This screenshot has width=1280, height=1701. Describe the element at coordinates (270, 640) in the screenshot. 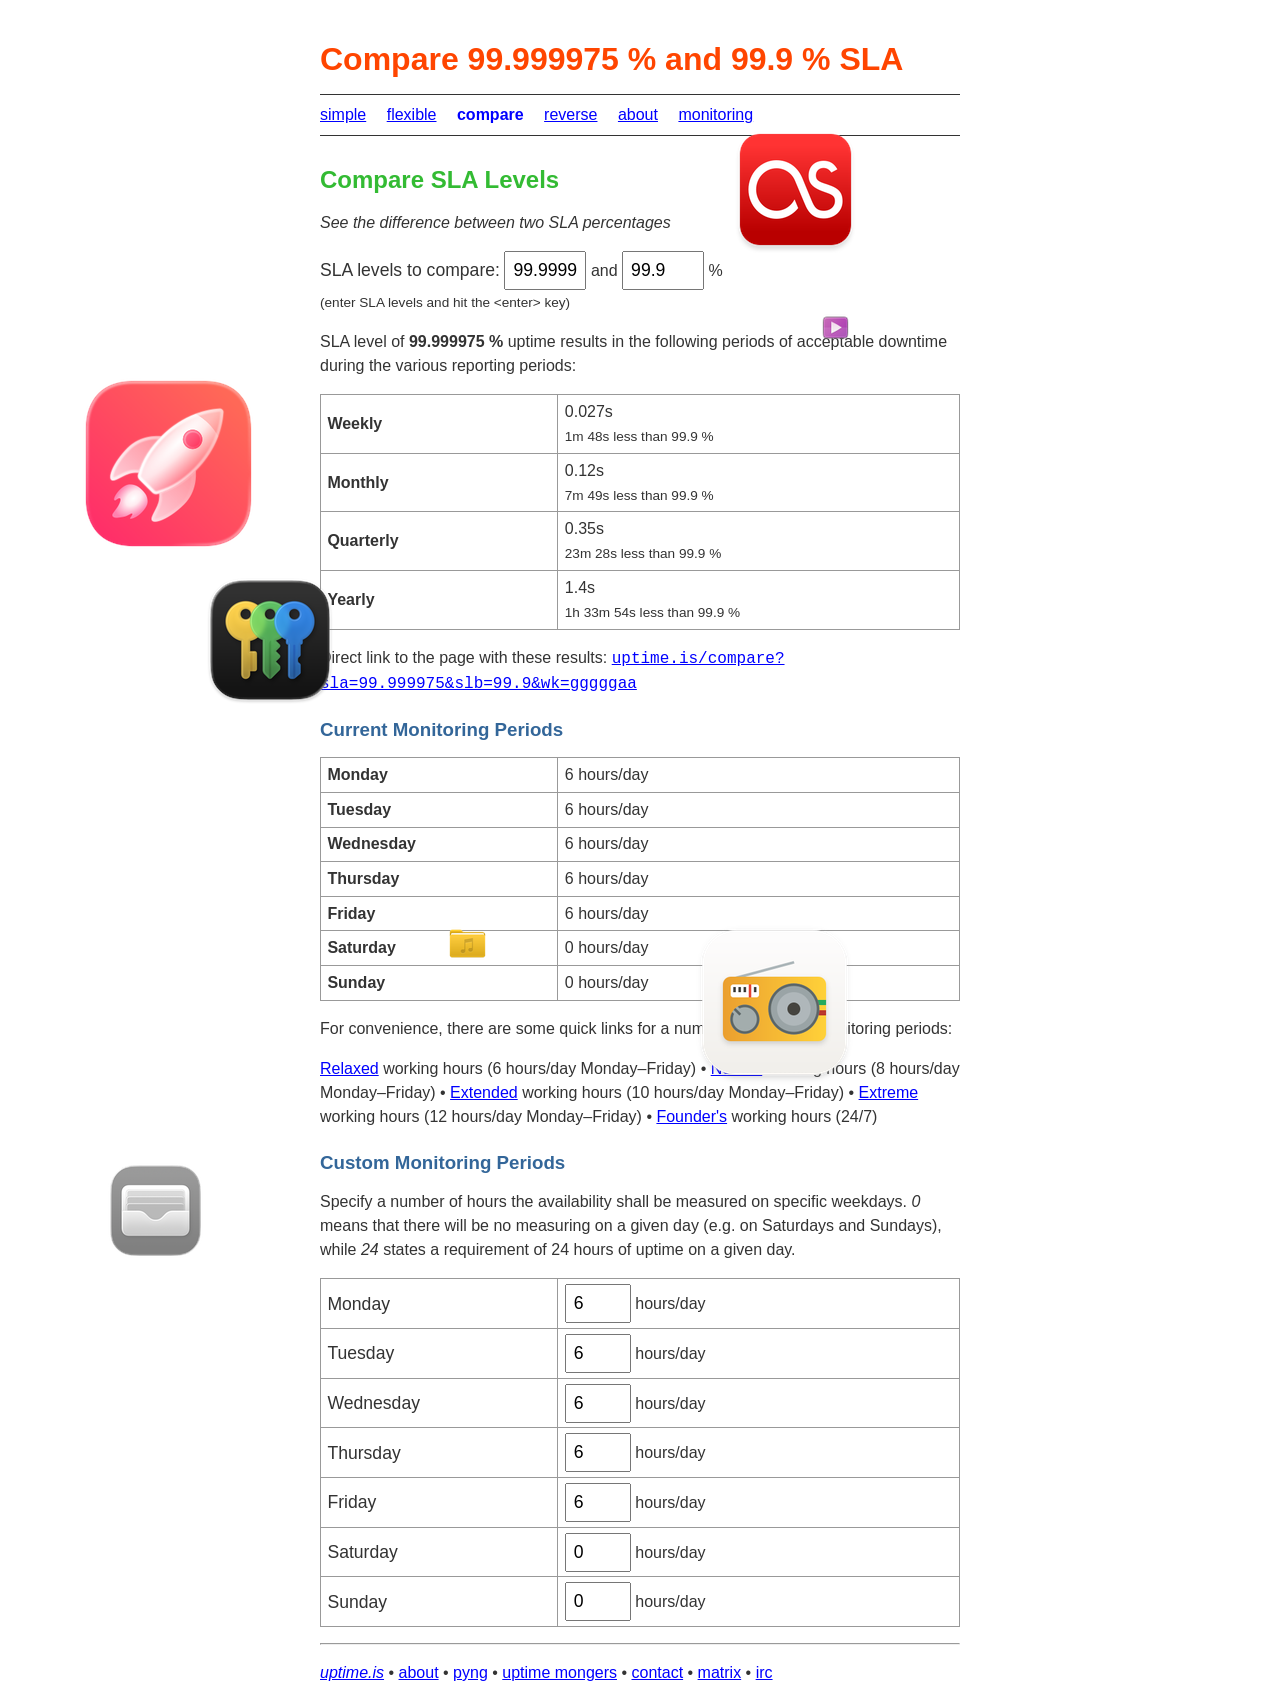

I see `open the passwords app` at that location.